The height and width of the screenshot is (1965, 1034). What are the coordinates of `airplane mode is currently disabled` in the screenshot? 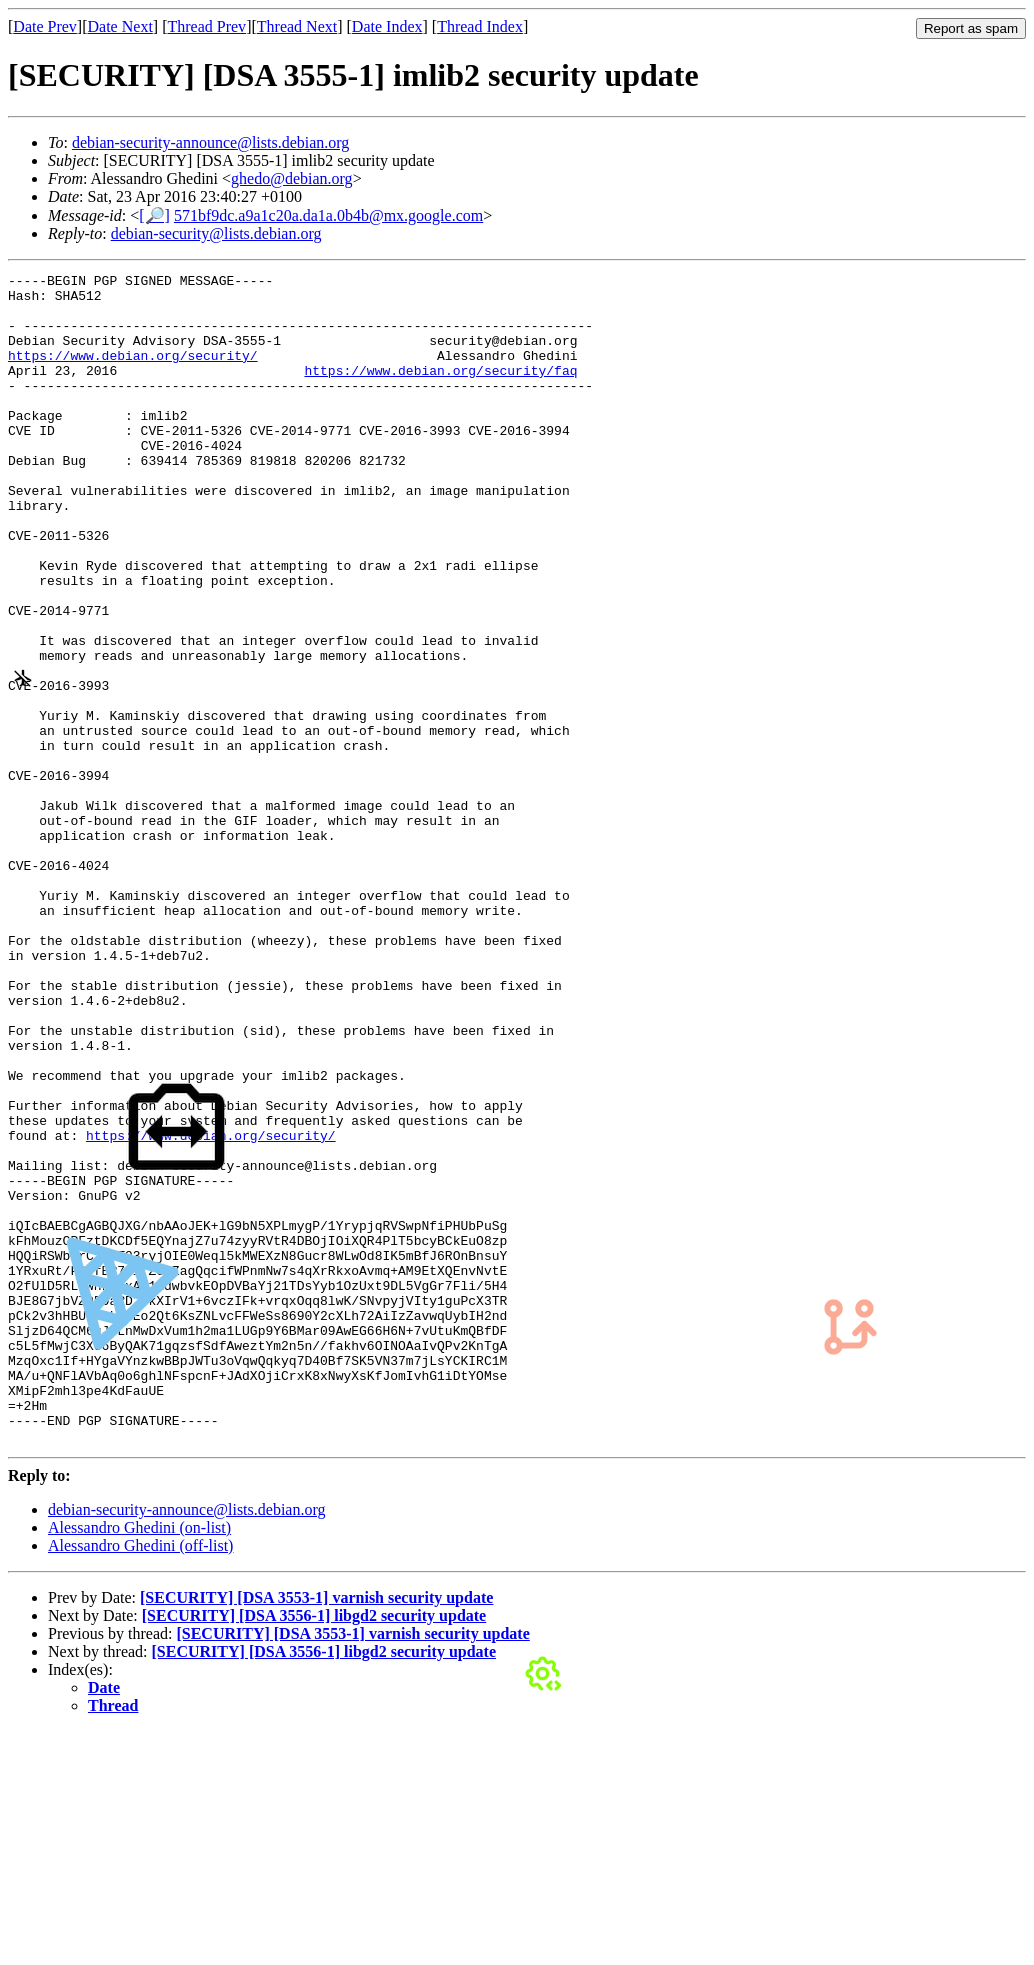 It's located at (23, 678).